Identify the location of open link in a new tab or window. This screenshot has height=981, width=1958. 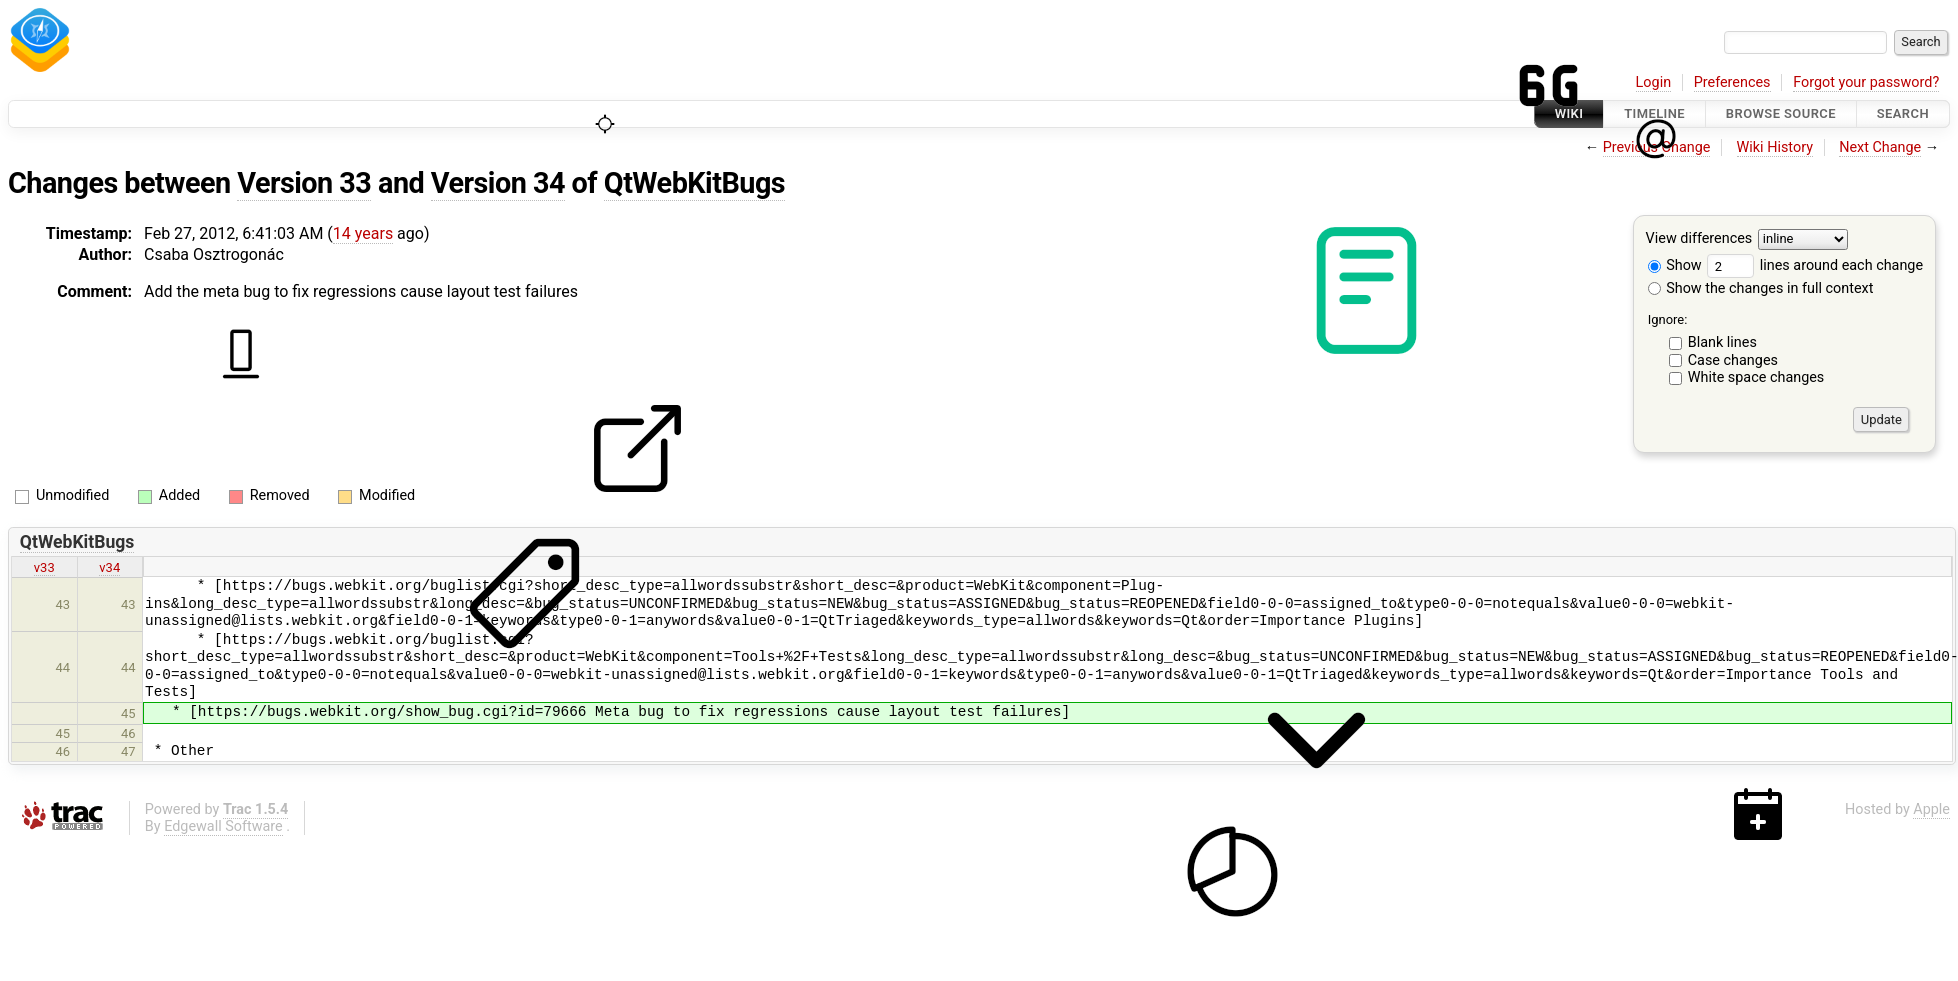
(637, 448).